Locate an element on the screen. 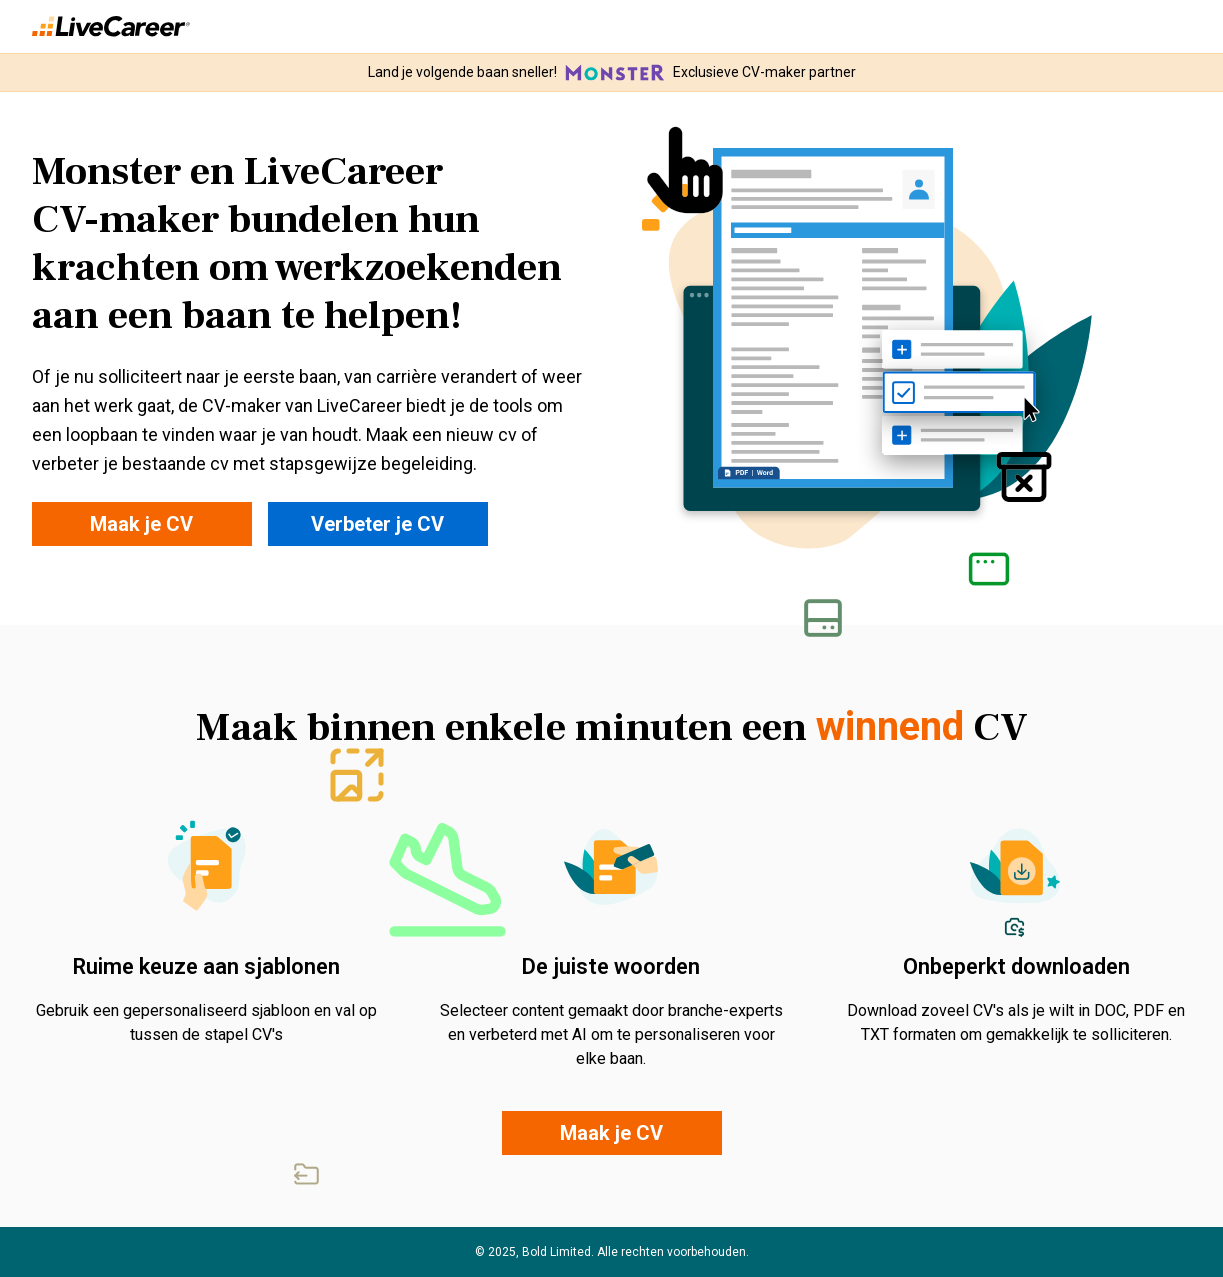  upscale or enhance image resolution is located at coordinates (357, 775).